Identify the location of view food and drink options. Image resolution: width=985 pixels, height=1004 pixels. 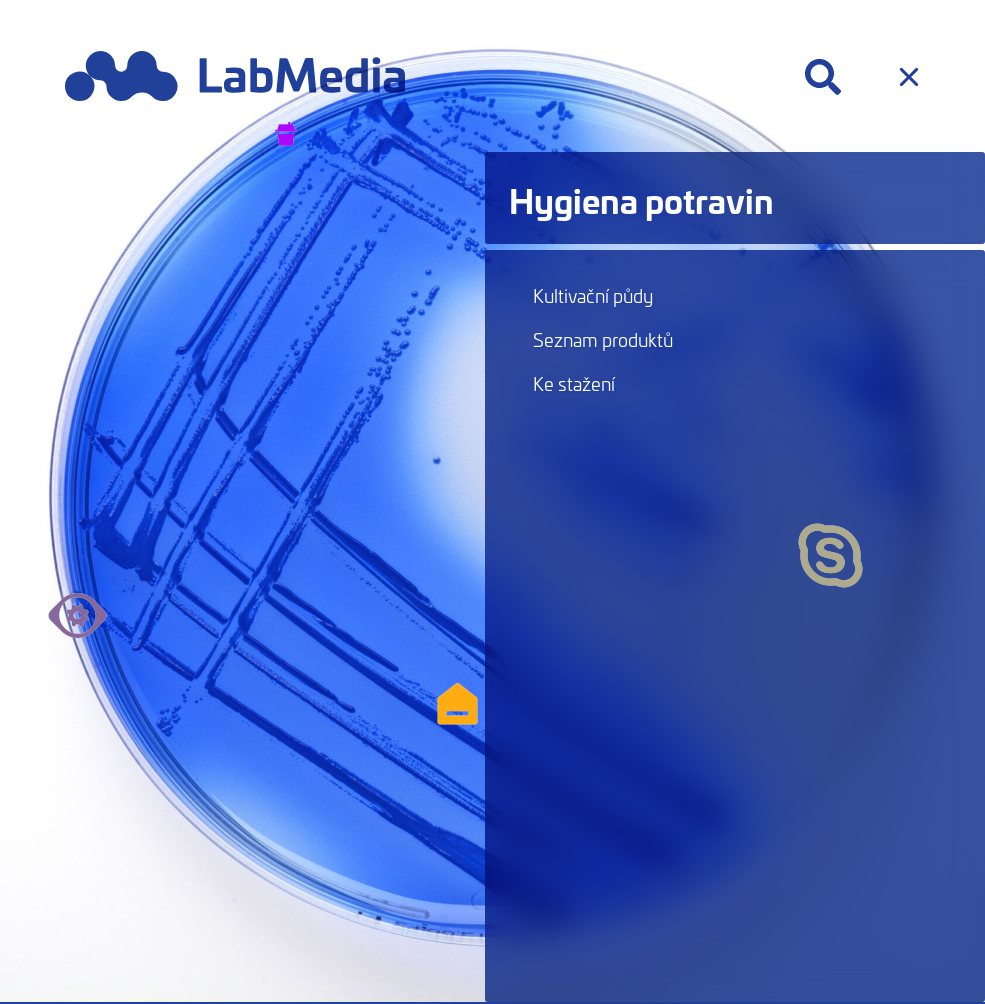
(286, 135).